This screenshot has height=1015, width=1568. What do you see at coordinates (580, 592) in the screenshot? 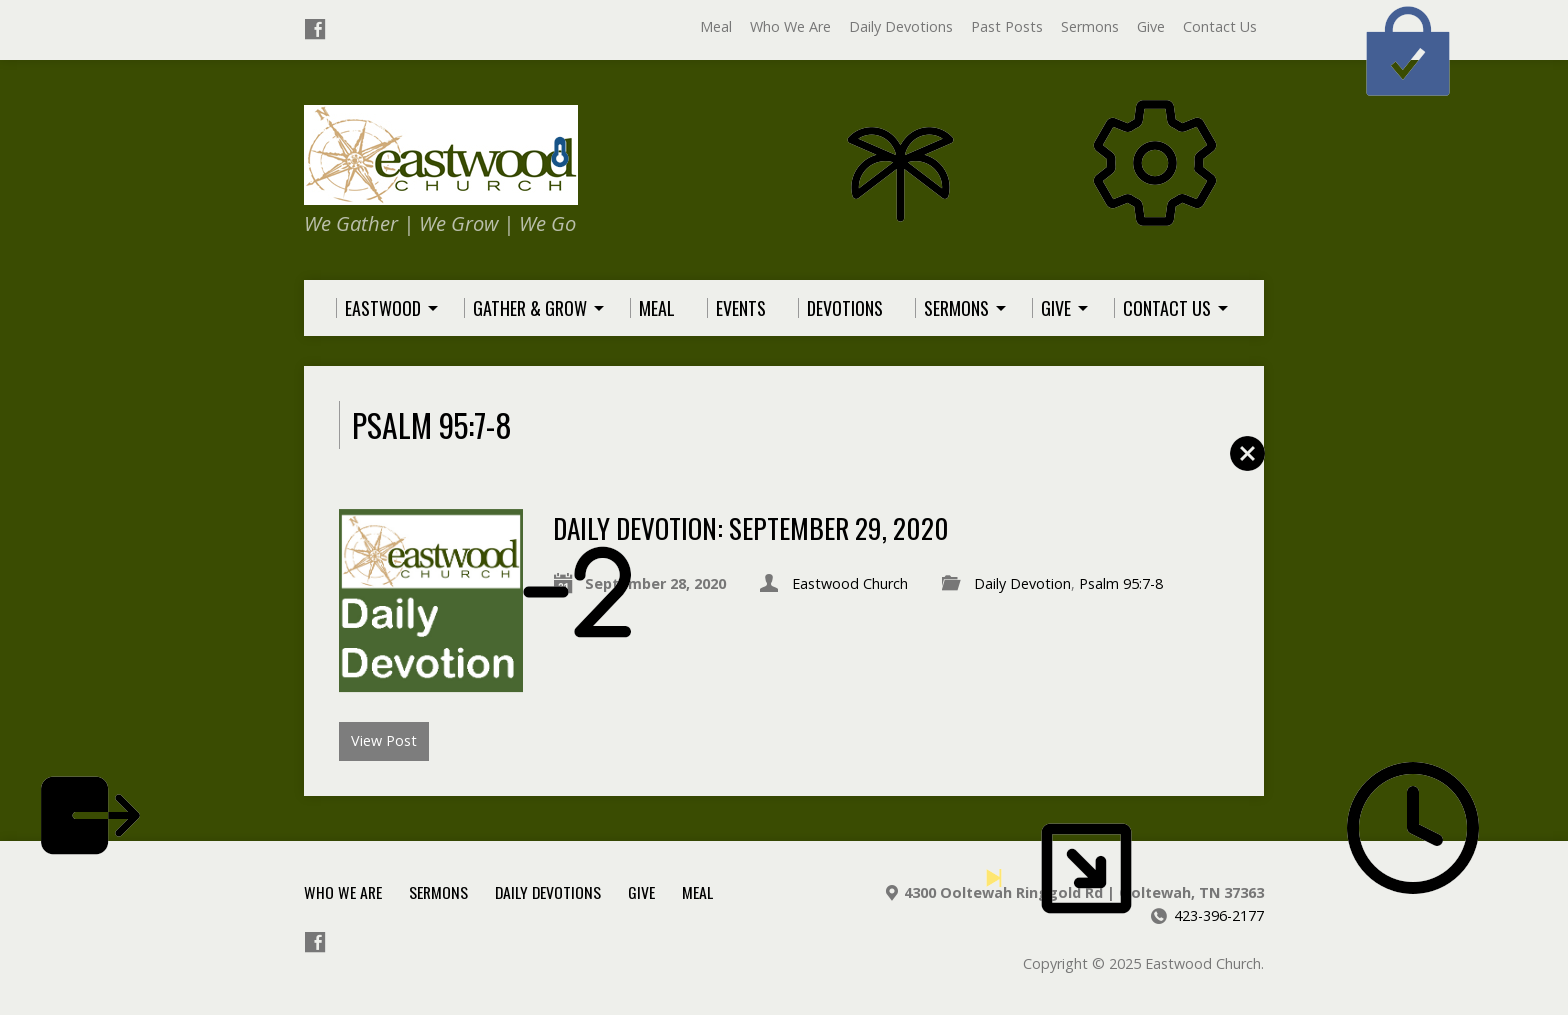
I see `decrease exposure by 2 stops` at bounding box center [580, 592].